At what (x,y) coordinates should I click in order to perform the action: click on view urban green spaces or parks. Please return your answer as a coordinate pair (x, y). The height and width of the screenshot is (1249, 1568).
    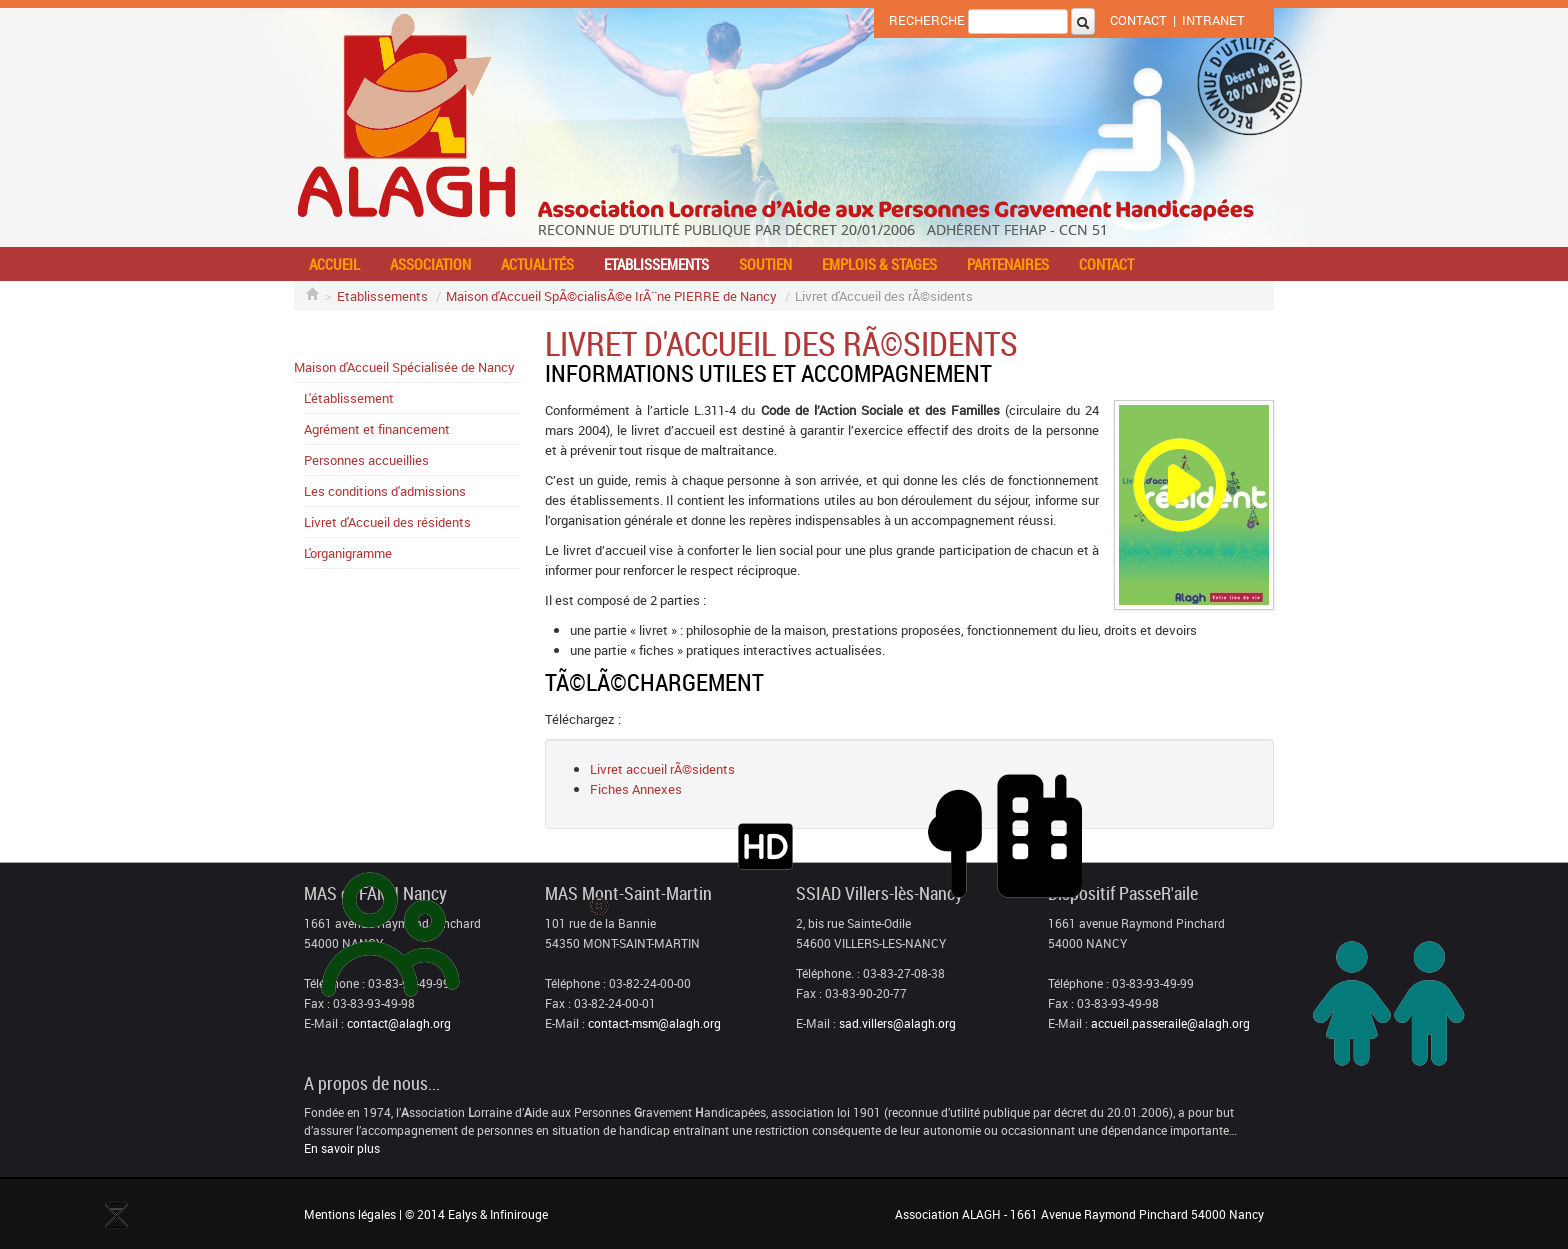
    Looking at the image, I should click on (1005, 836).